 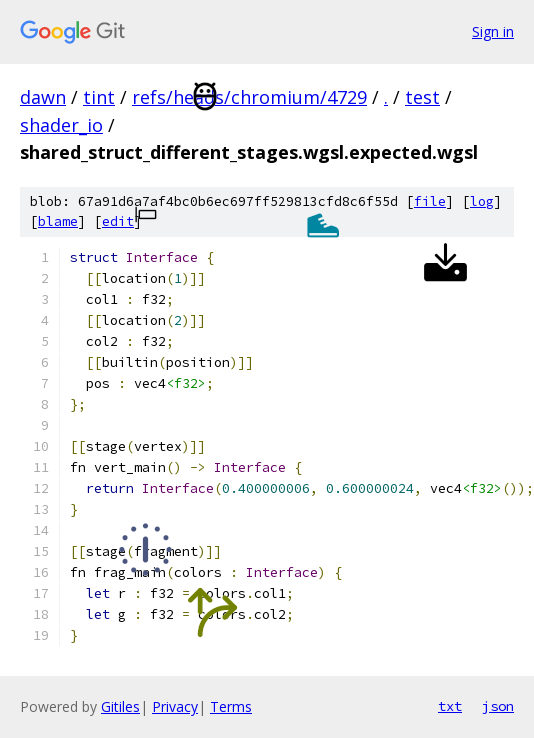 I want to click on view additional information or details, so click(x=145, y=549).